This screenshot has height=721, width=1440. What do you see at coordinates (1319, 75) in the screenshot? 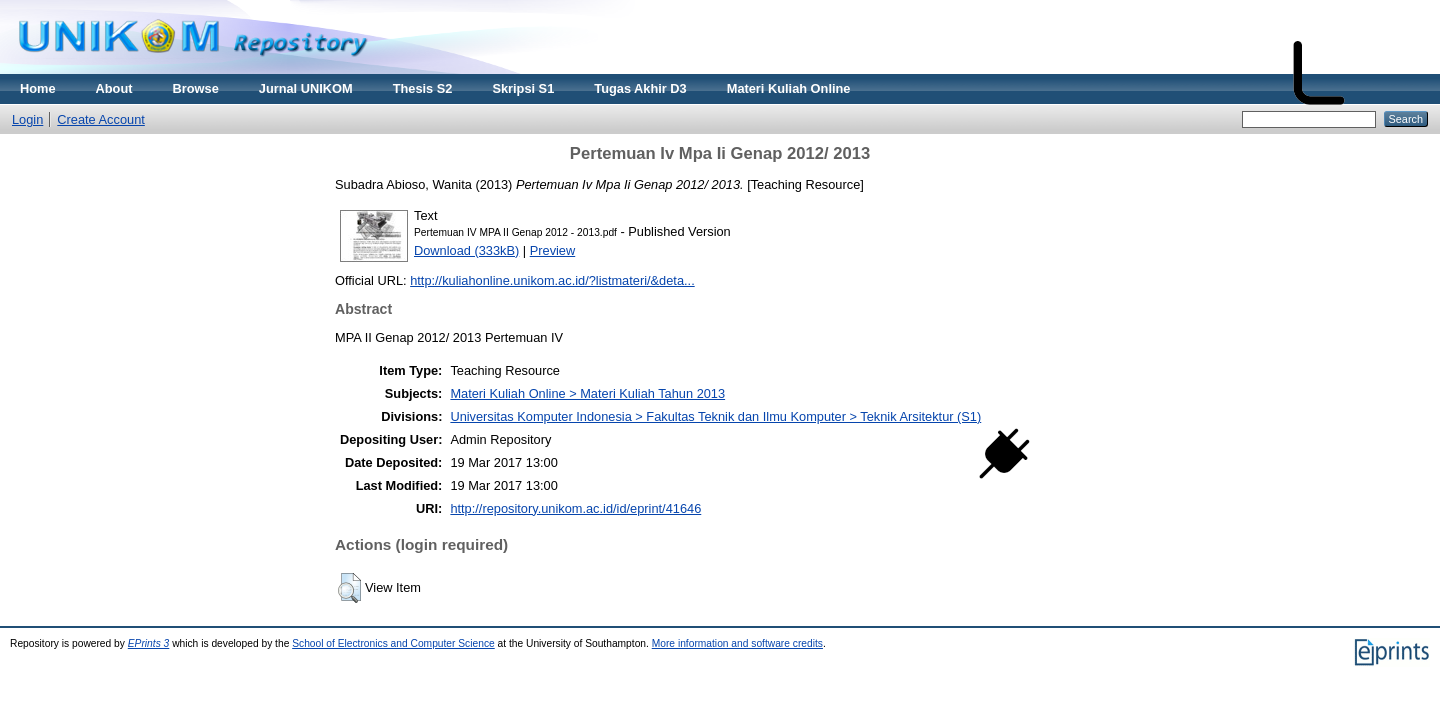
I see `romanian leu currency symbol` at bounding box center [1319, 75].